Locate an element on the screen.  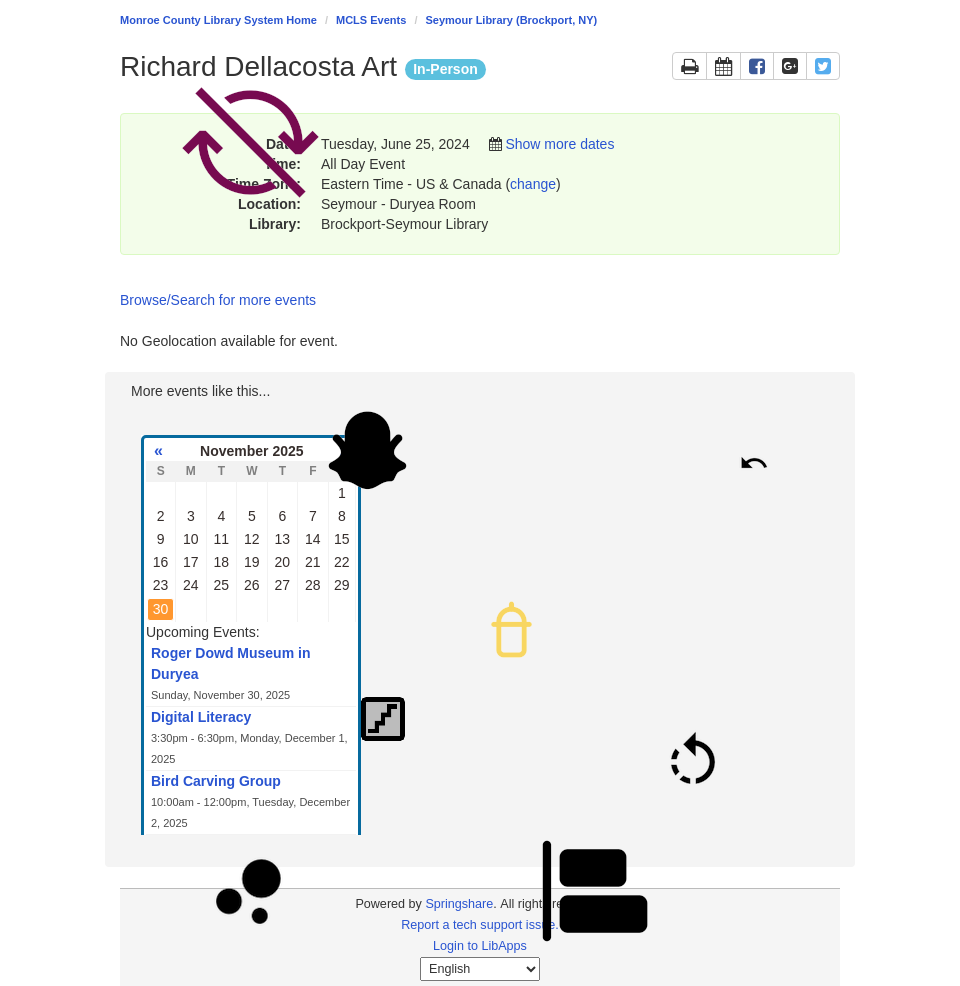
align content to the left is located at coordinates (593, 891).